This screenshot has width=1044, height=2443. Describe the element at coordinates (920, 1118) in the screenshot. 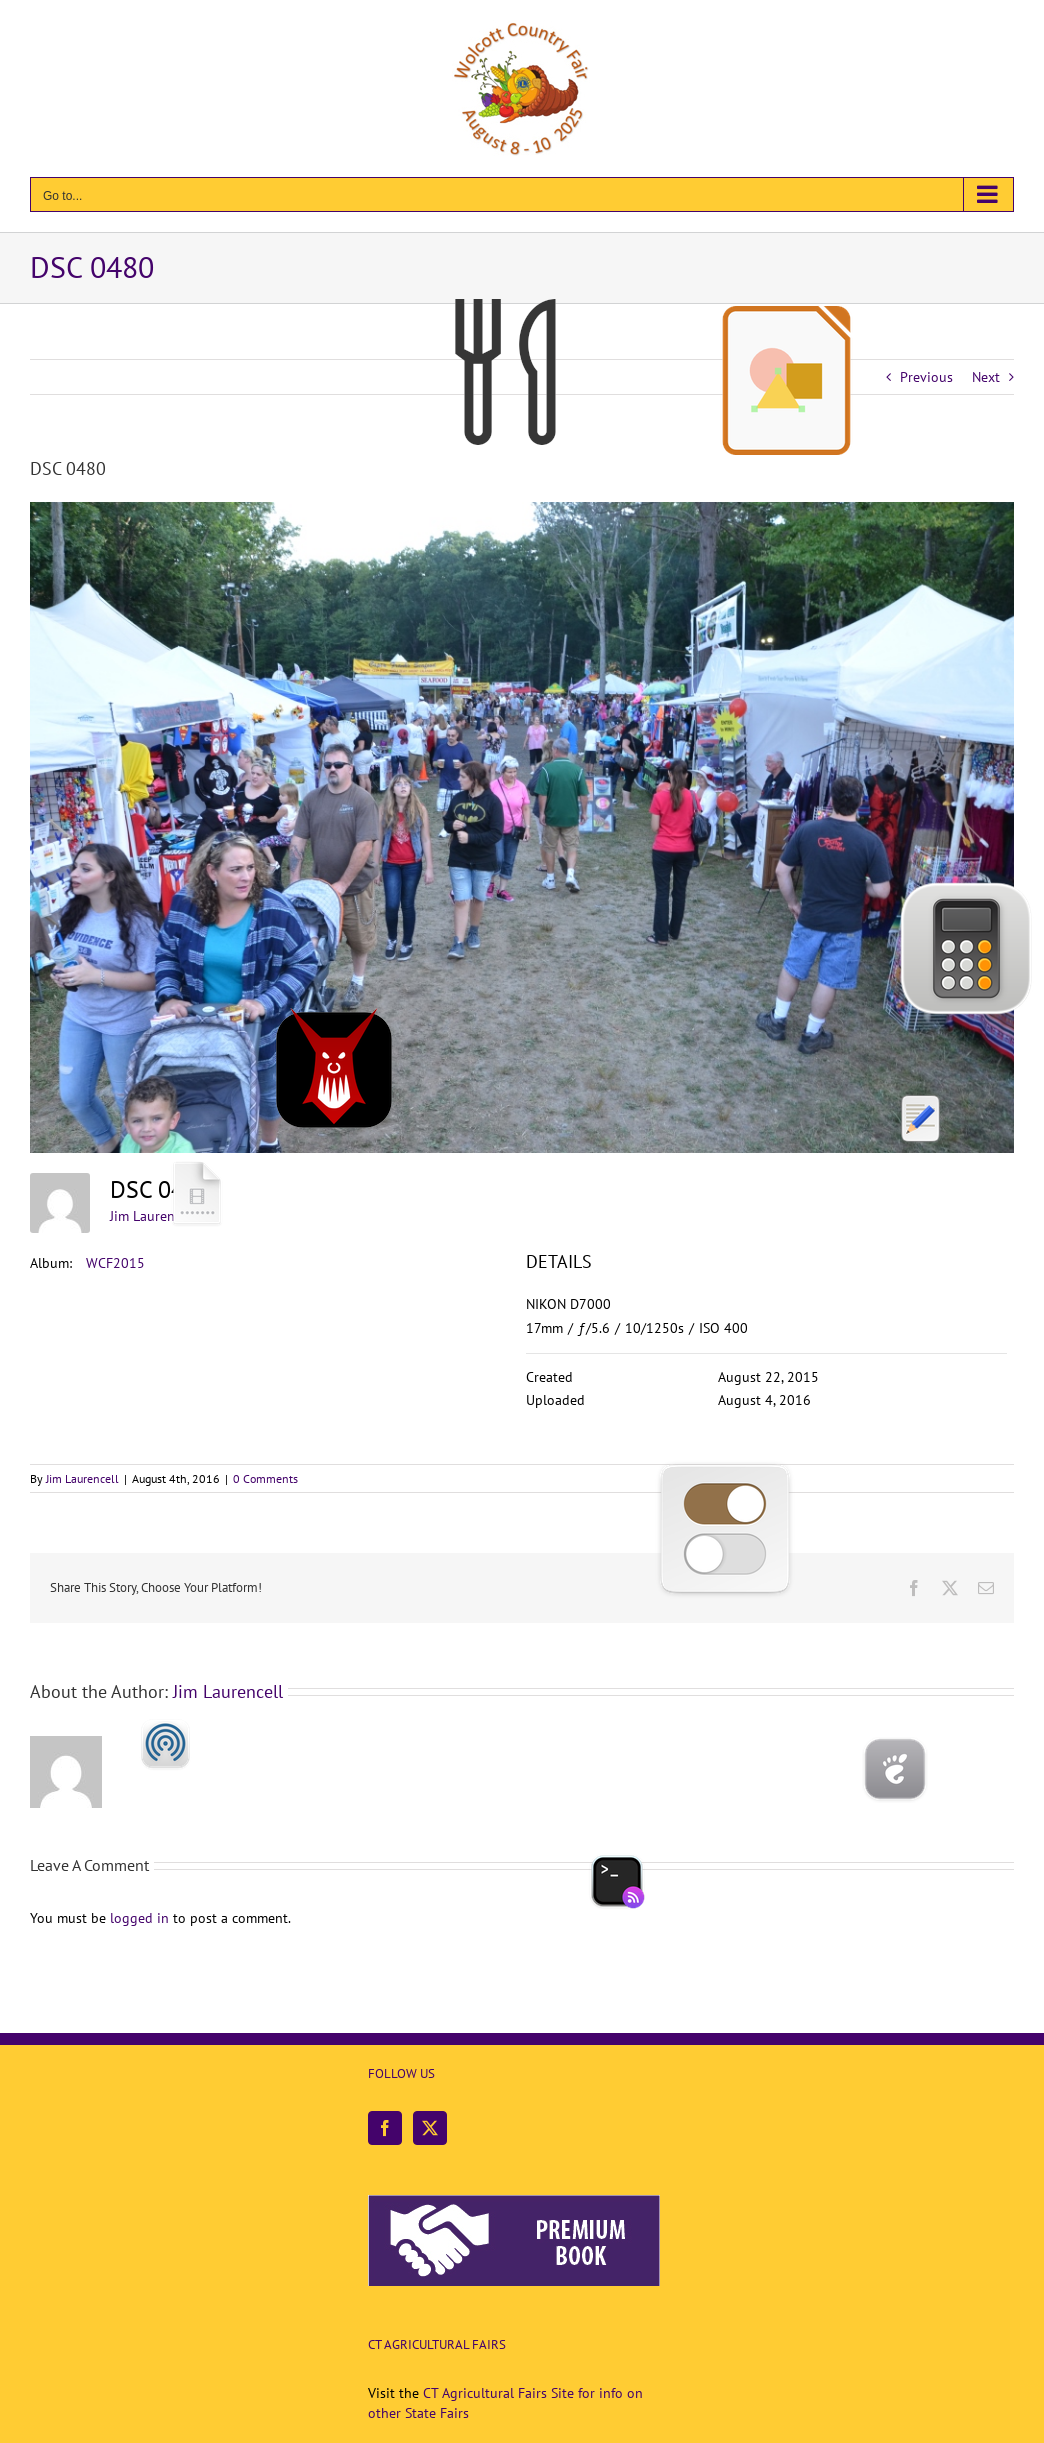

I see `open text editor application` at that location.